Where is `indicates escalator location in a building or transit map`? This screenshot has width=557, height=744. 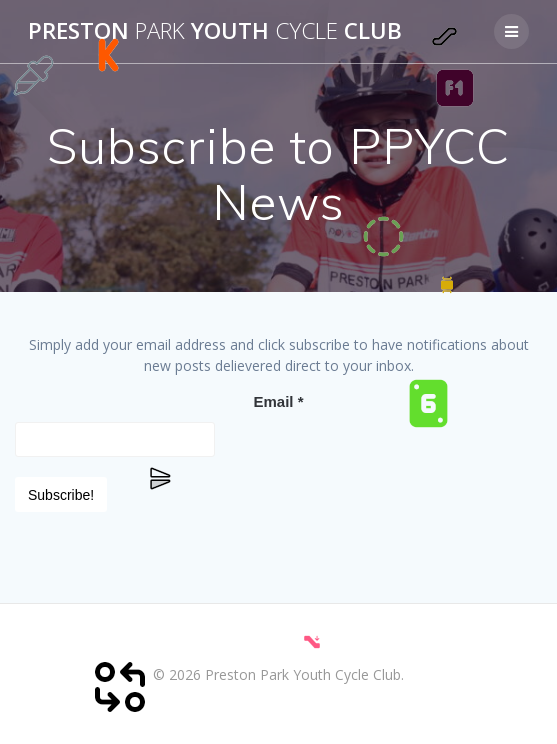
indicates escalator location in a building or transit map is located at coordinates (444, 36).